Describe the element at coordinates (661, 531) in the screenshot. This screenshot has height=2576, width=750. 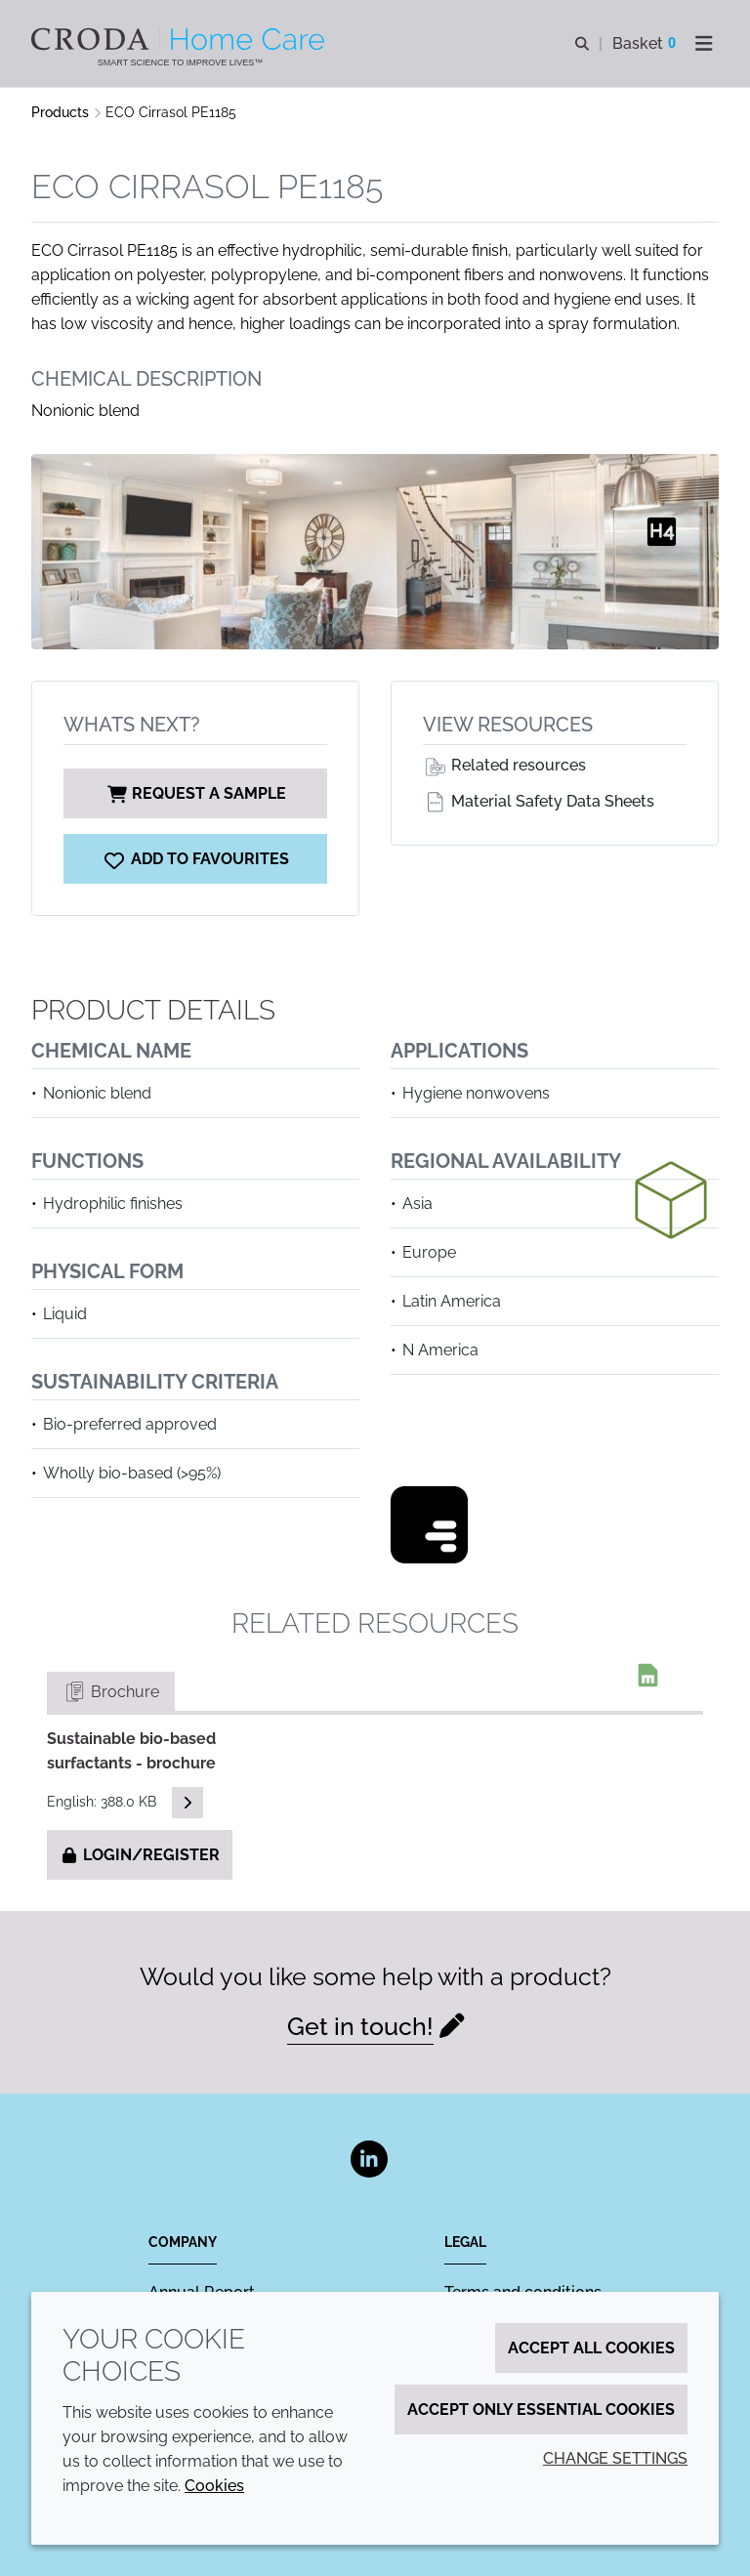
I see `format text as heading level 4` at that location.